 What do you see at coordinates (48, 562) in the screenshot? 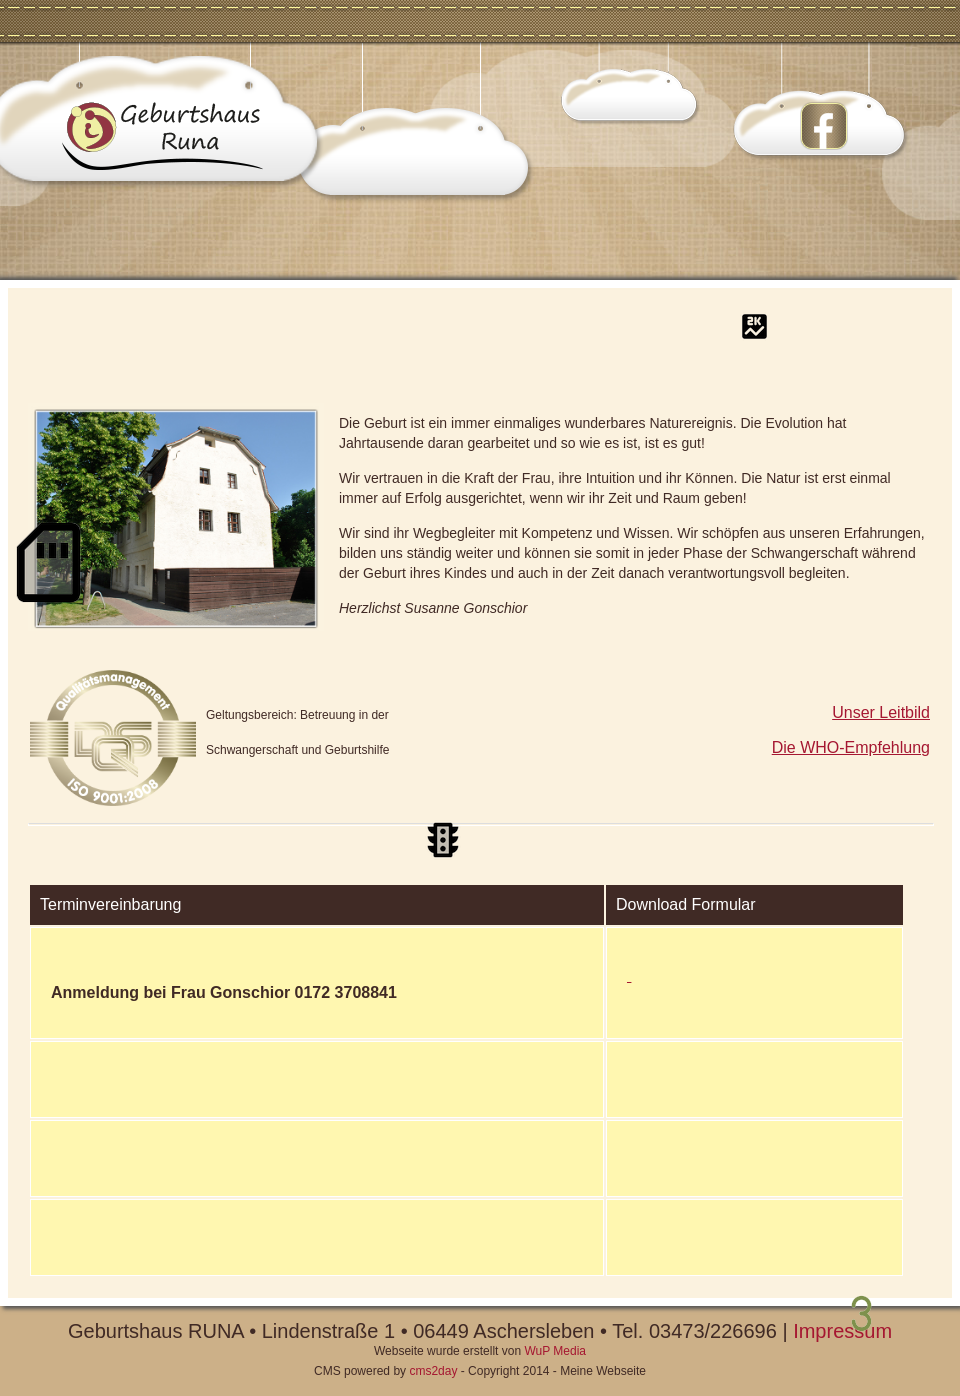
I see `access SD card storage` at bounding box center [48, 562].